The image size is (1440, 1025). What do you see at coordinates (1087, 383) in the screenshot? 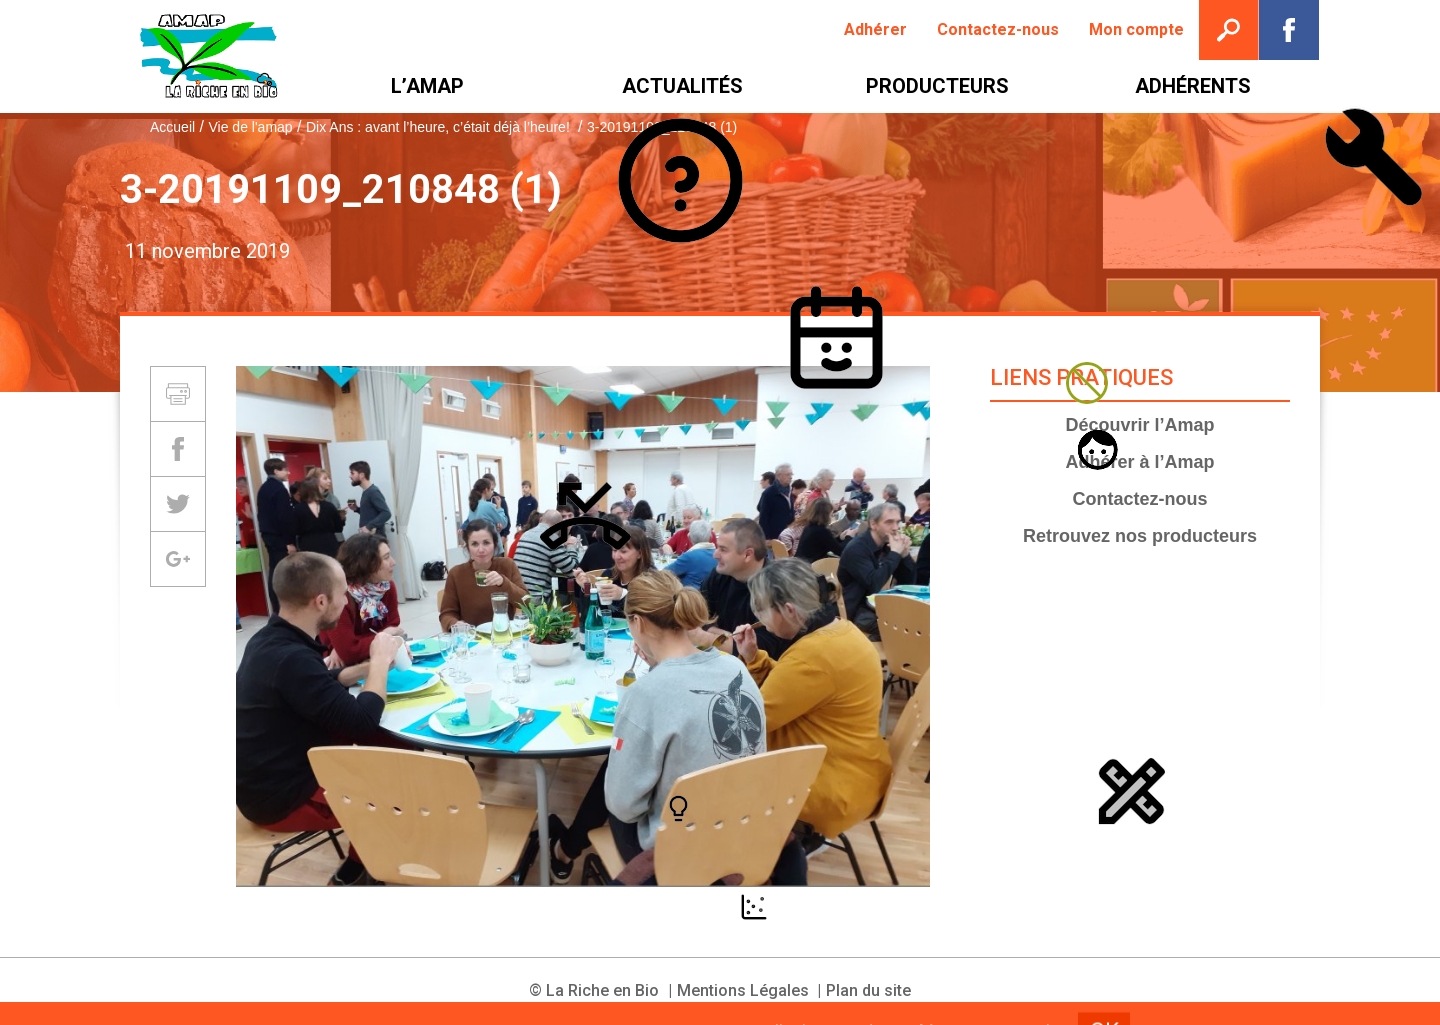
I see `indicates a blocked or prohibited action` at bounding box center [1087, 383].